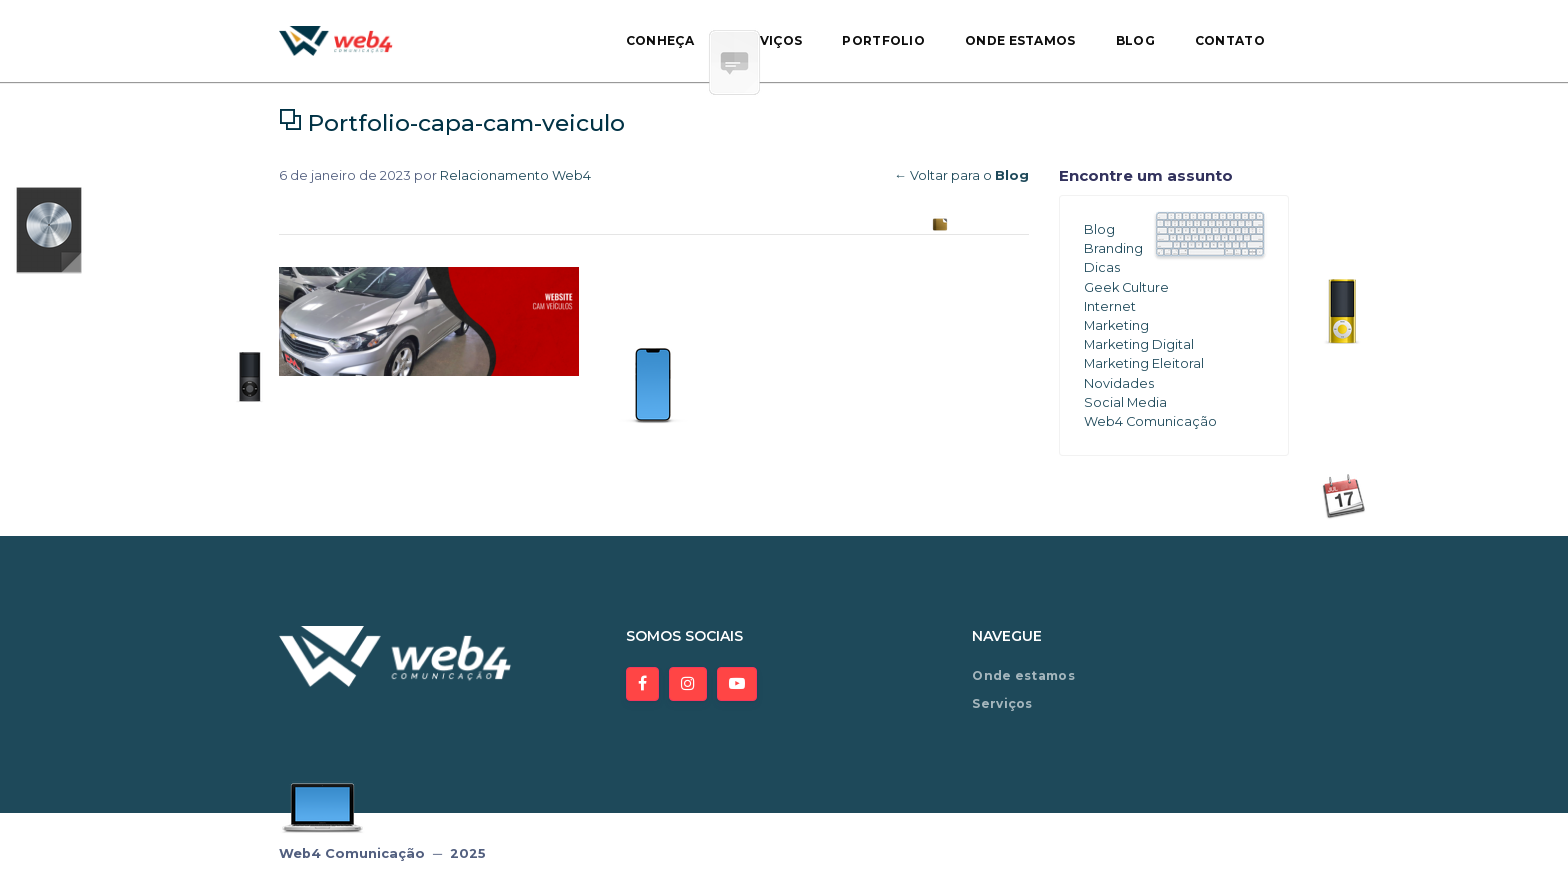 The width and height of the screenshot is (1568, 894). What do you see at coordinates (322, 803) in the screenshot?
I see `indicates this macbook pro in system preferences` at bounding box center [322, 803].